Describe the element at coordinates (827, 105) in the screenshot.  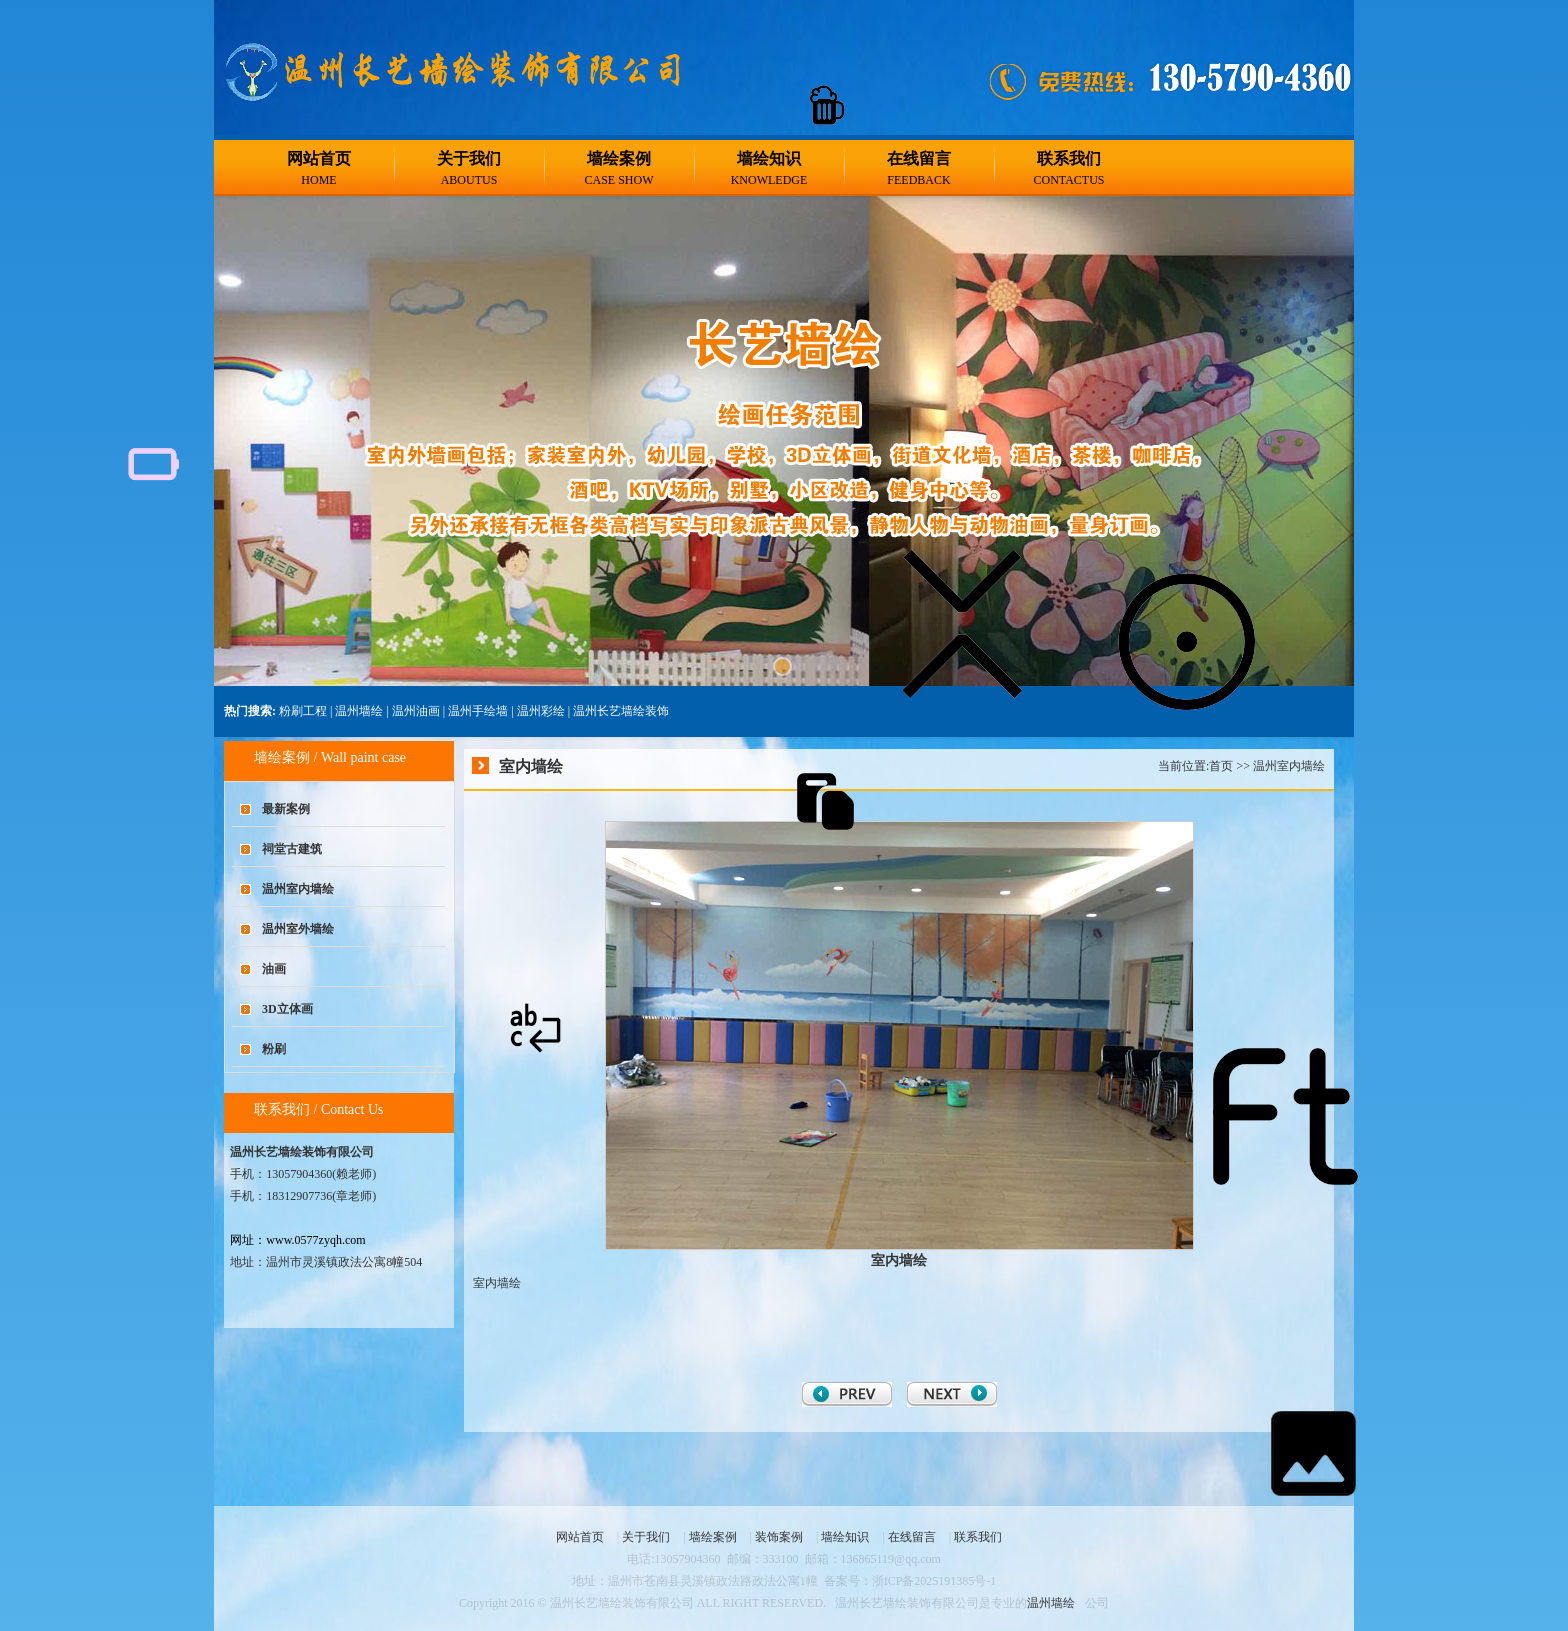
I see `browse nearby bars or pubs` at that location.